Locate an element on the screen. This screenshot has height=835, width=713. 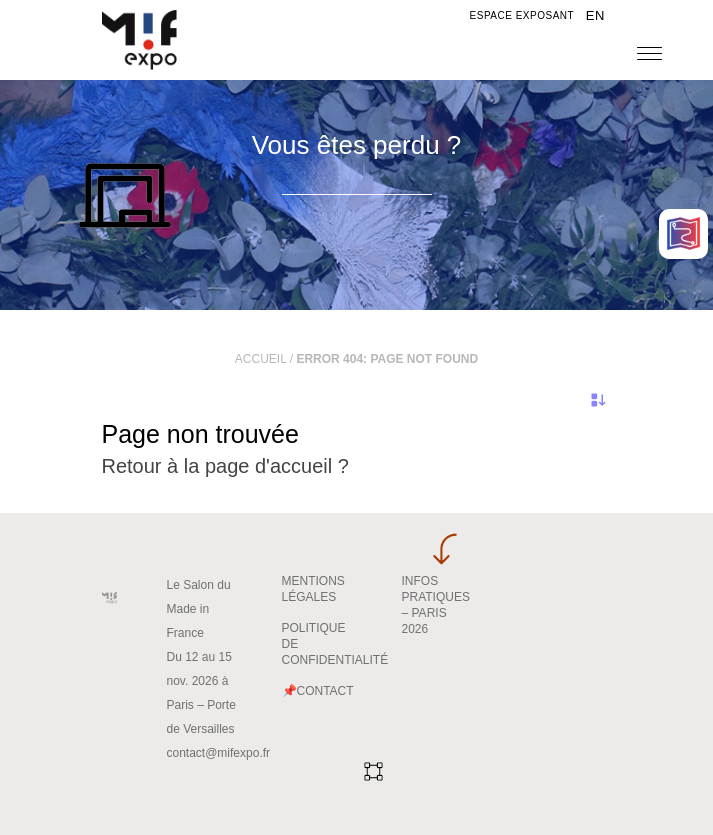
go back and down in navigation is located at coordinates (445, 549).